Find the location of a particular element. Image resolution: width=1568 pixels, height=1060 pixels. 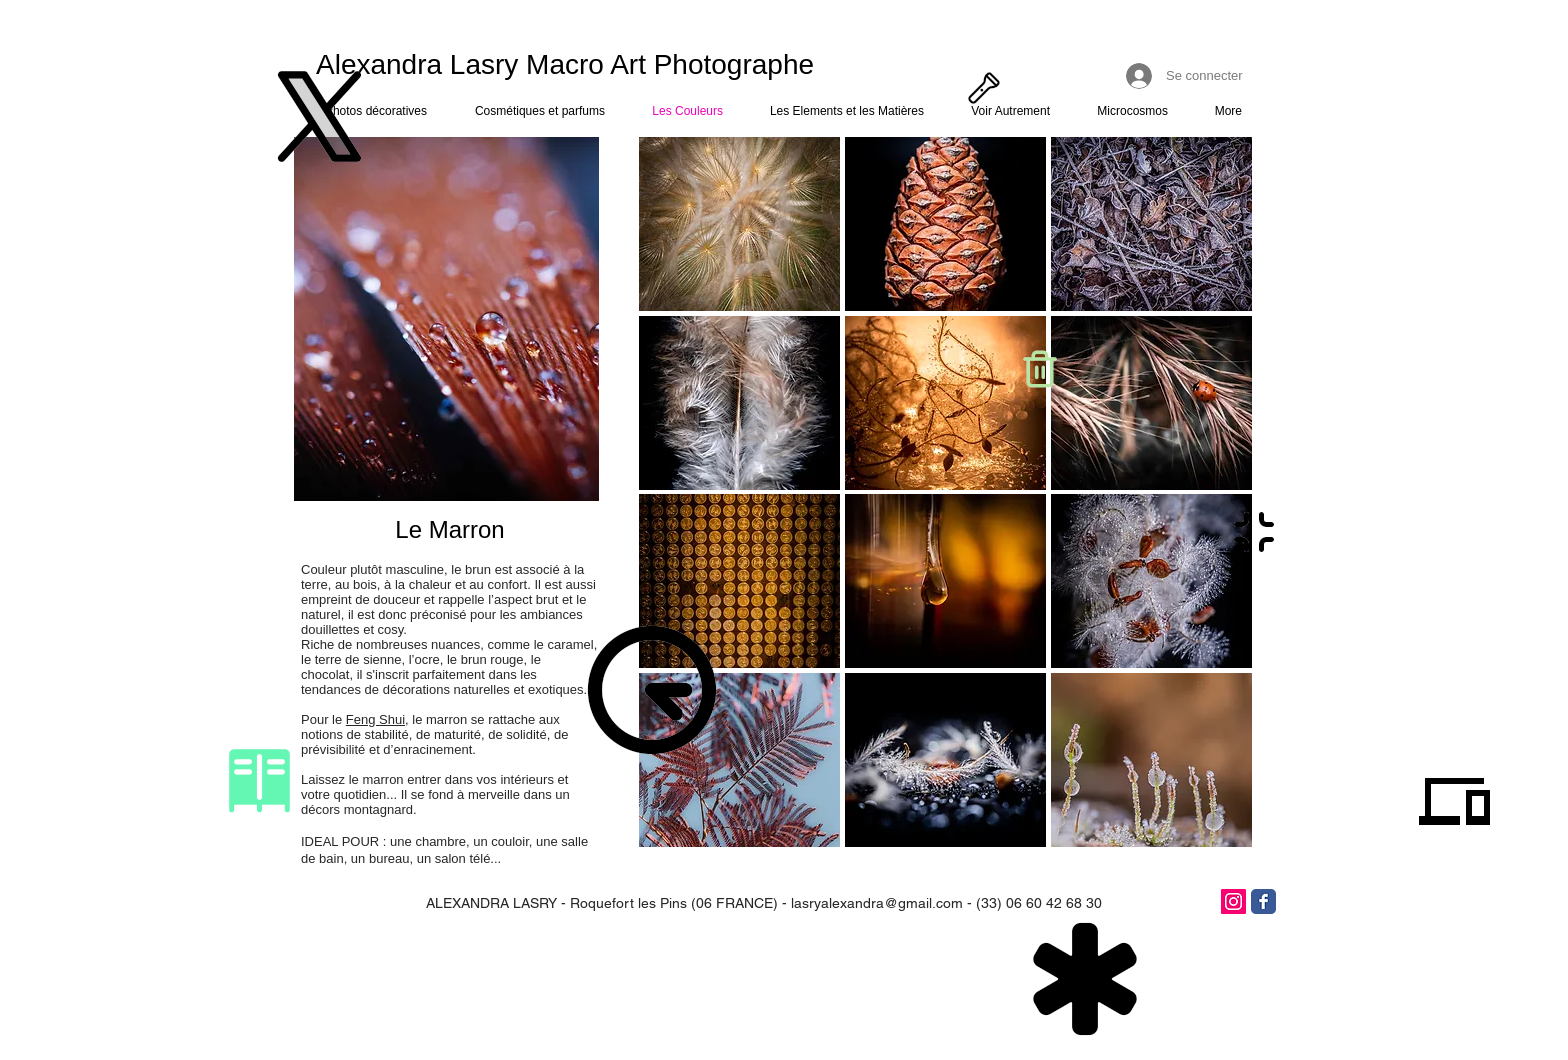

indicates afternoon time or PM hours is located at coordinates (652, 690).